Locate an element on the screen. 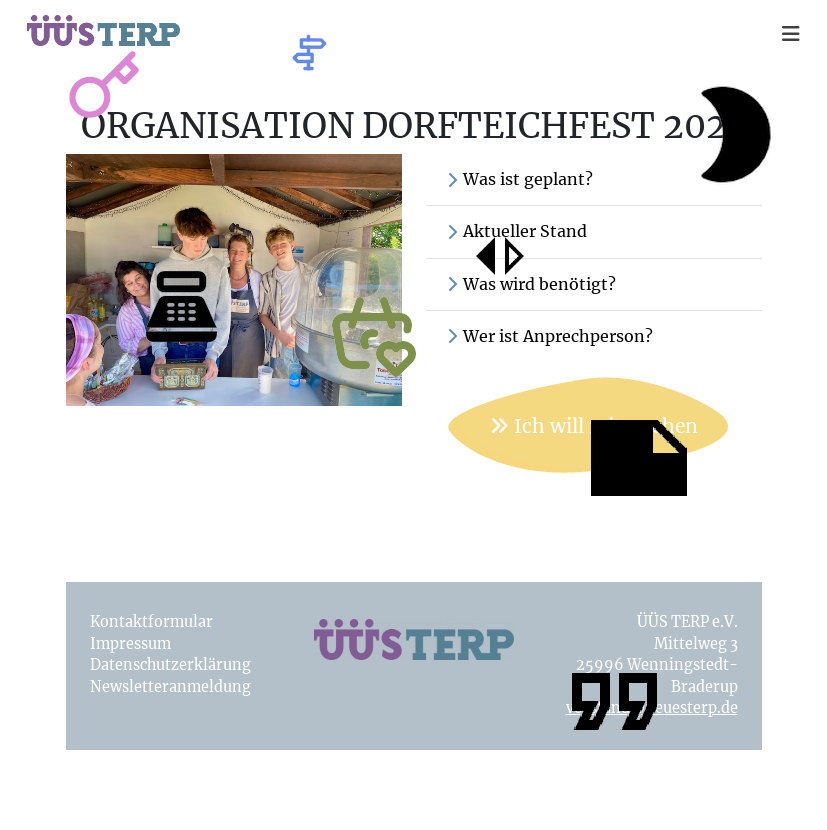  toggle dark mode or night theme is located at coordinates (732, 134).